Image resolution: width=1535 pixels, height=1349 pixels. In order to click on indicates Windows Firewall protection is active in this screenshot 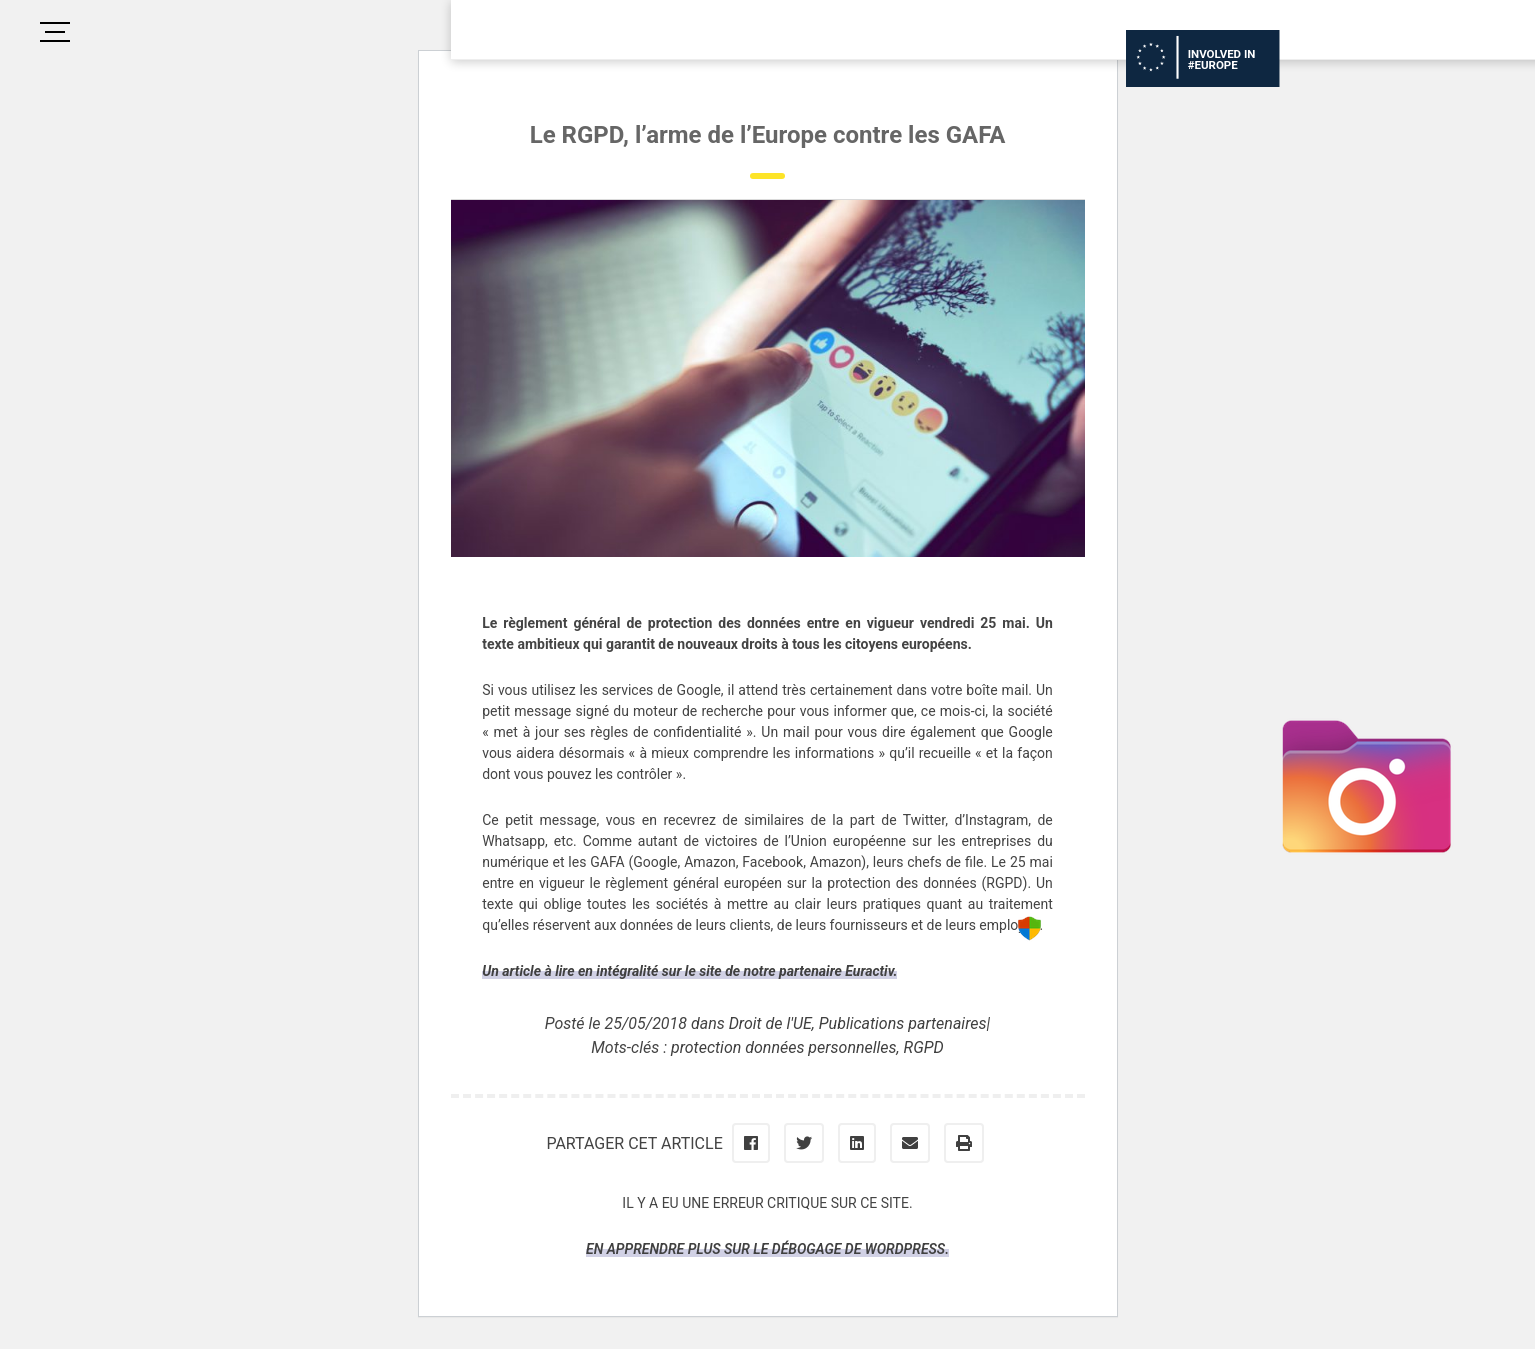, I will do `click(1029, 928)`.